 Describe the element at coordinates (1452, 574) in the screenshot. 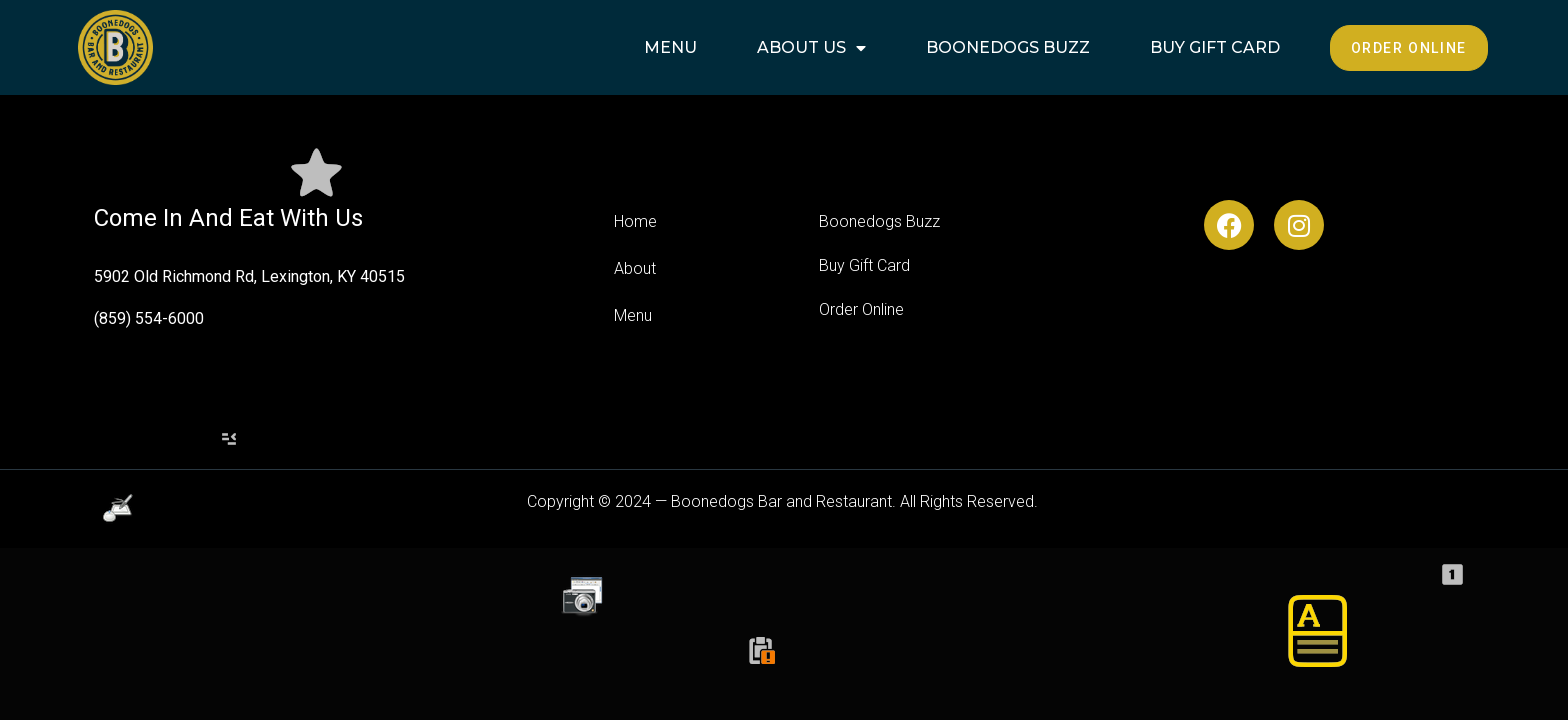

I see `reset zoom to 100% or original size` at that location.